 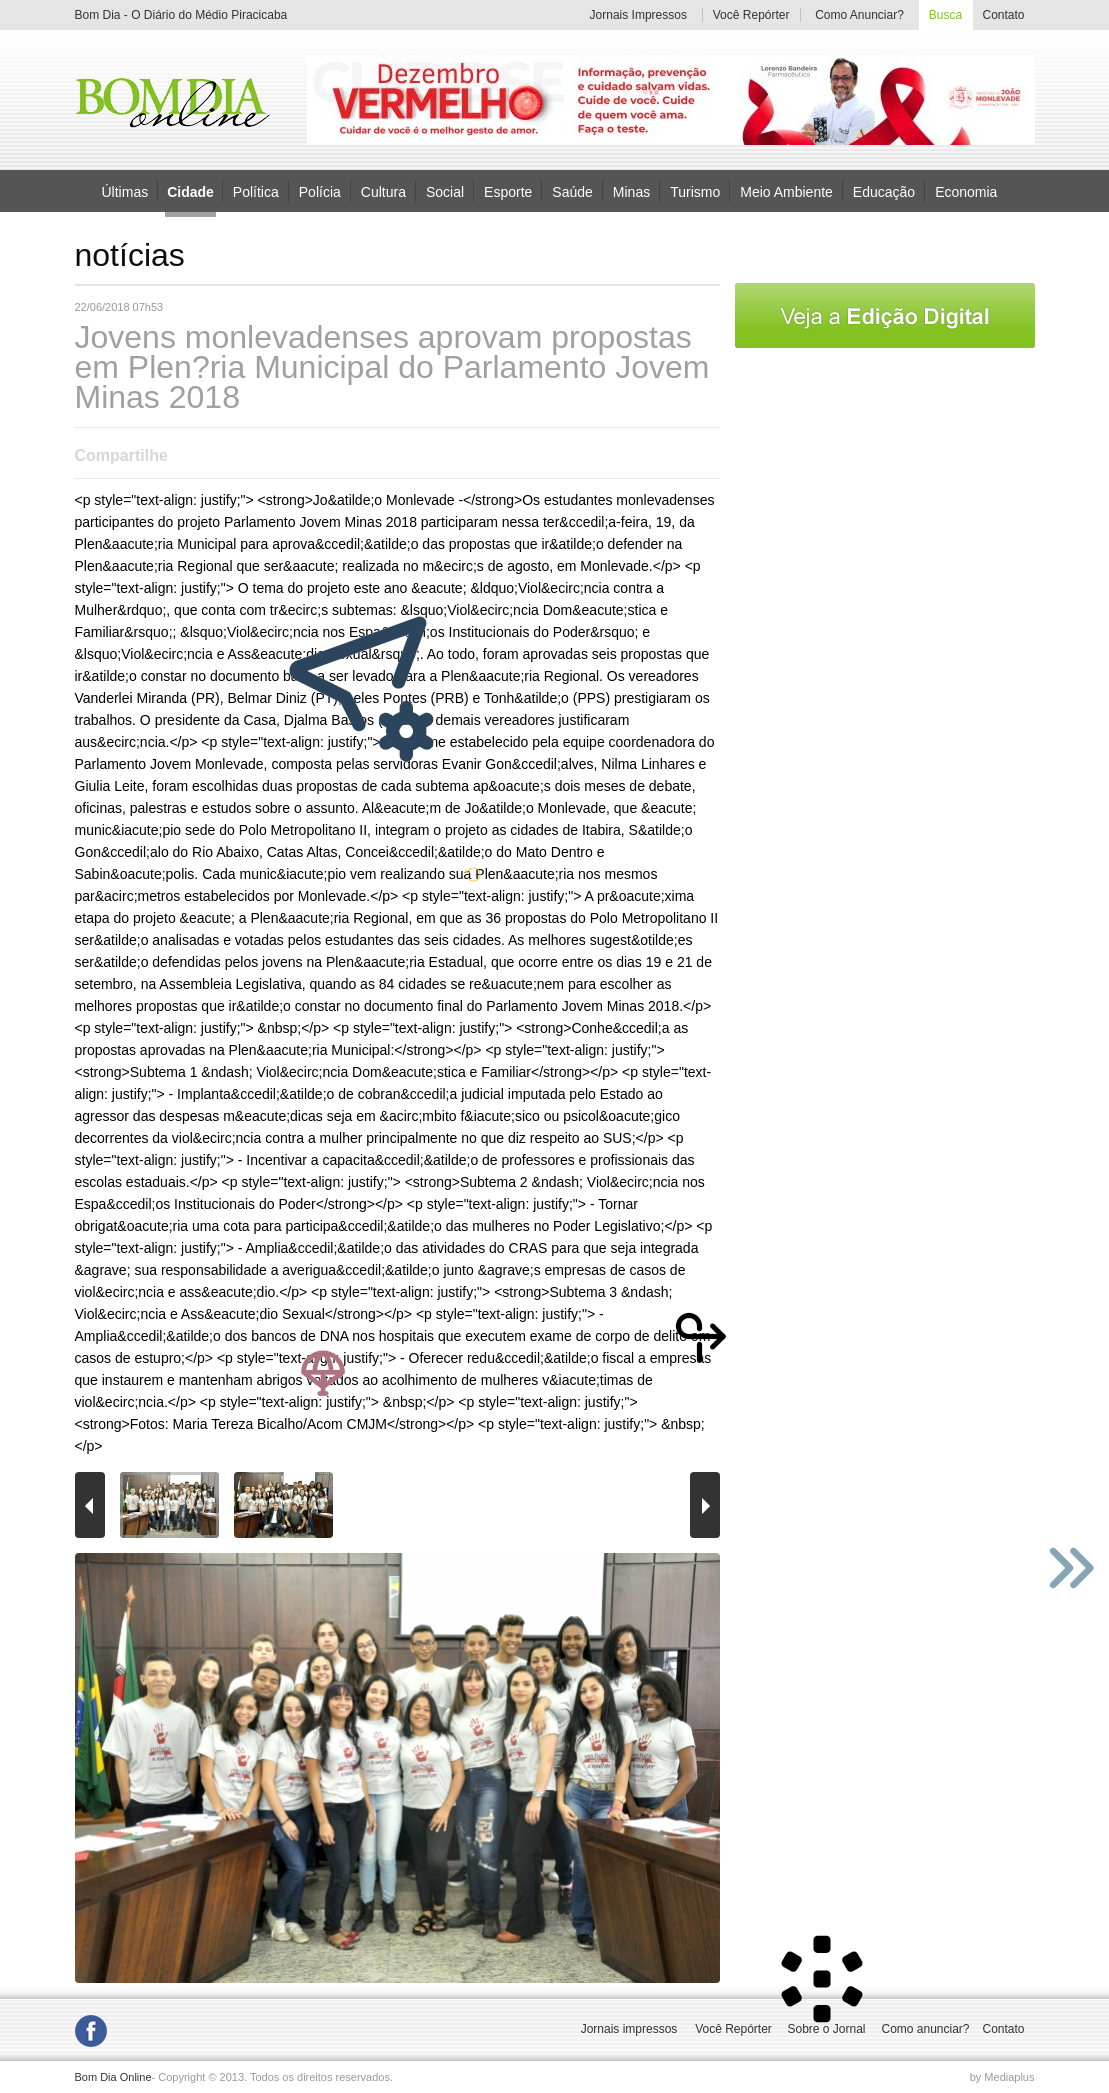 What do you see at coordinates (699, 1336) in the screenshot?
I see `redo or repeat the last action` at bounding box center [699, 1336].